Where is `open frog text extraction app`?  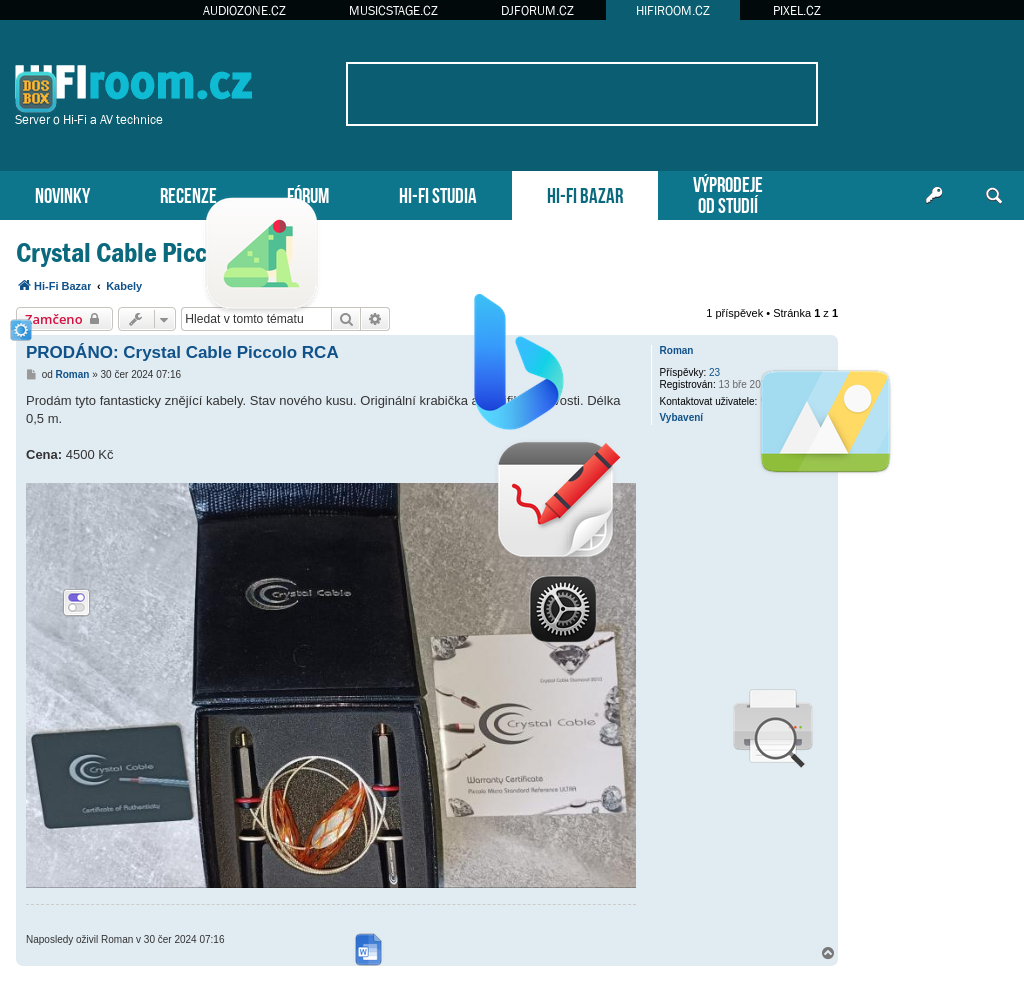
open frog text extraction app is located at coordinates (261, 253).